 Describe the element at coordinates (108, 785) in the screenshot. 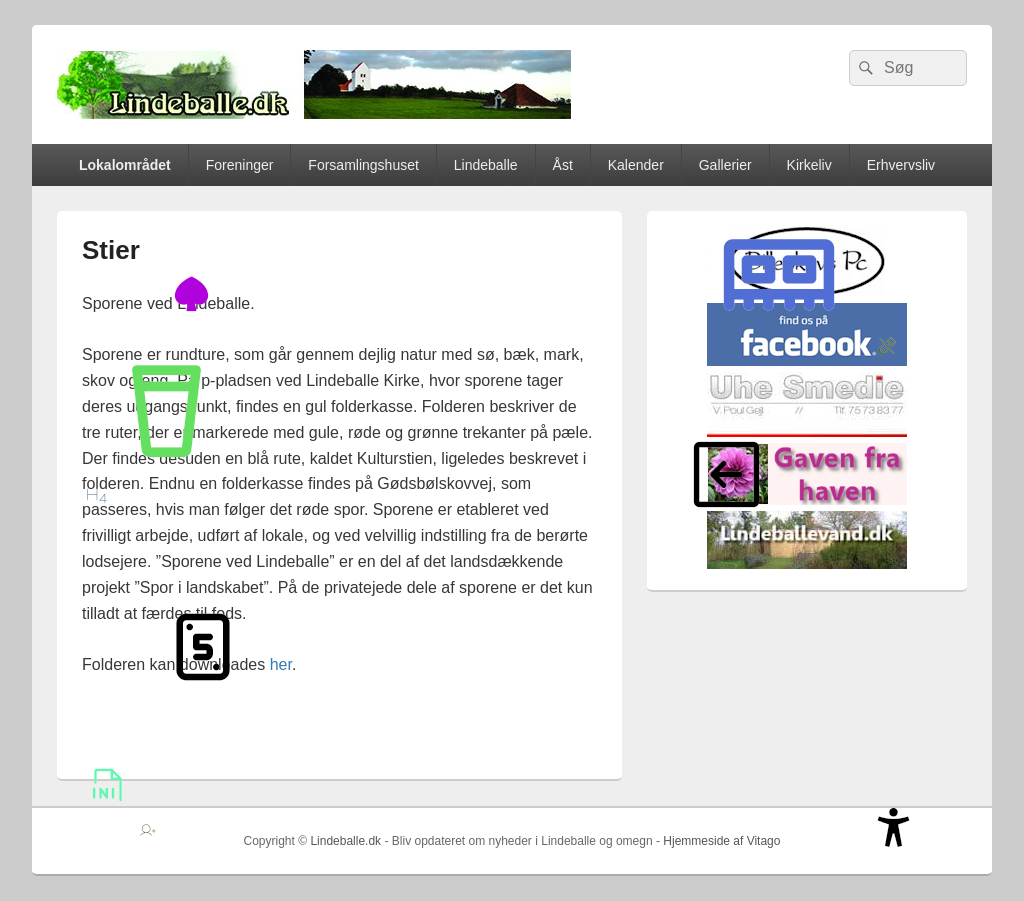

I see `open or view an INI configuration file` at that location.